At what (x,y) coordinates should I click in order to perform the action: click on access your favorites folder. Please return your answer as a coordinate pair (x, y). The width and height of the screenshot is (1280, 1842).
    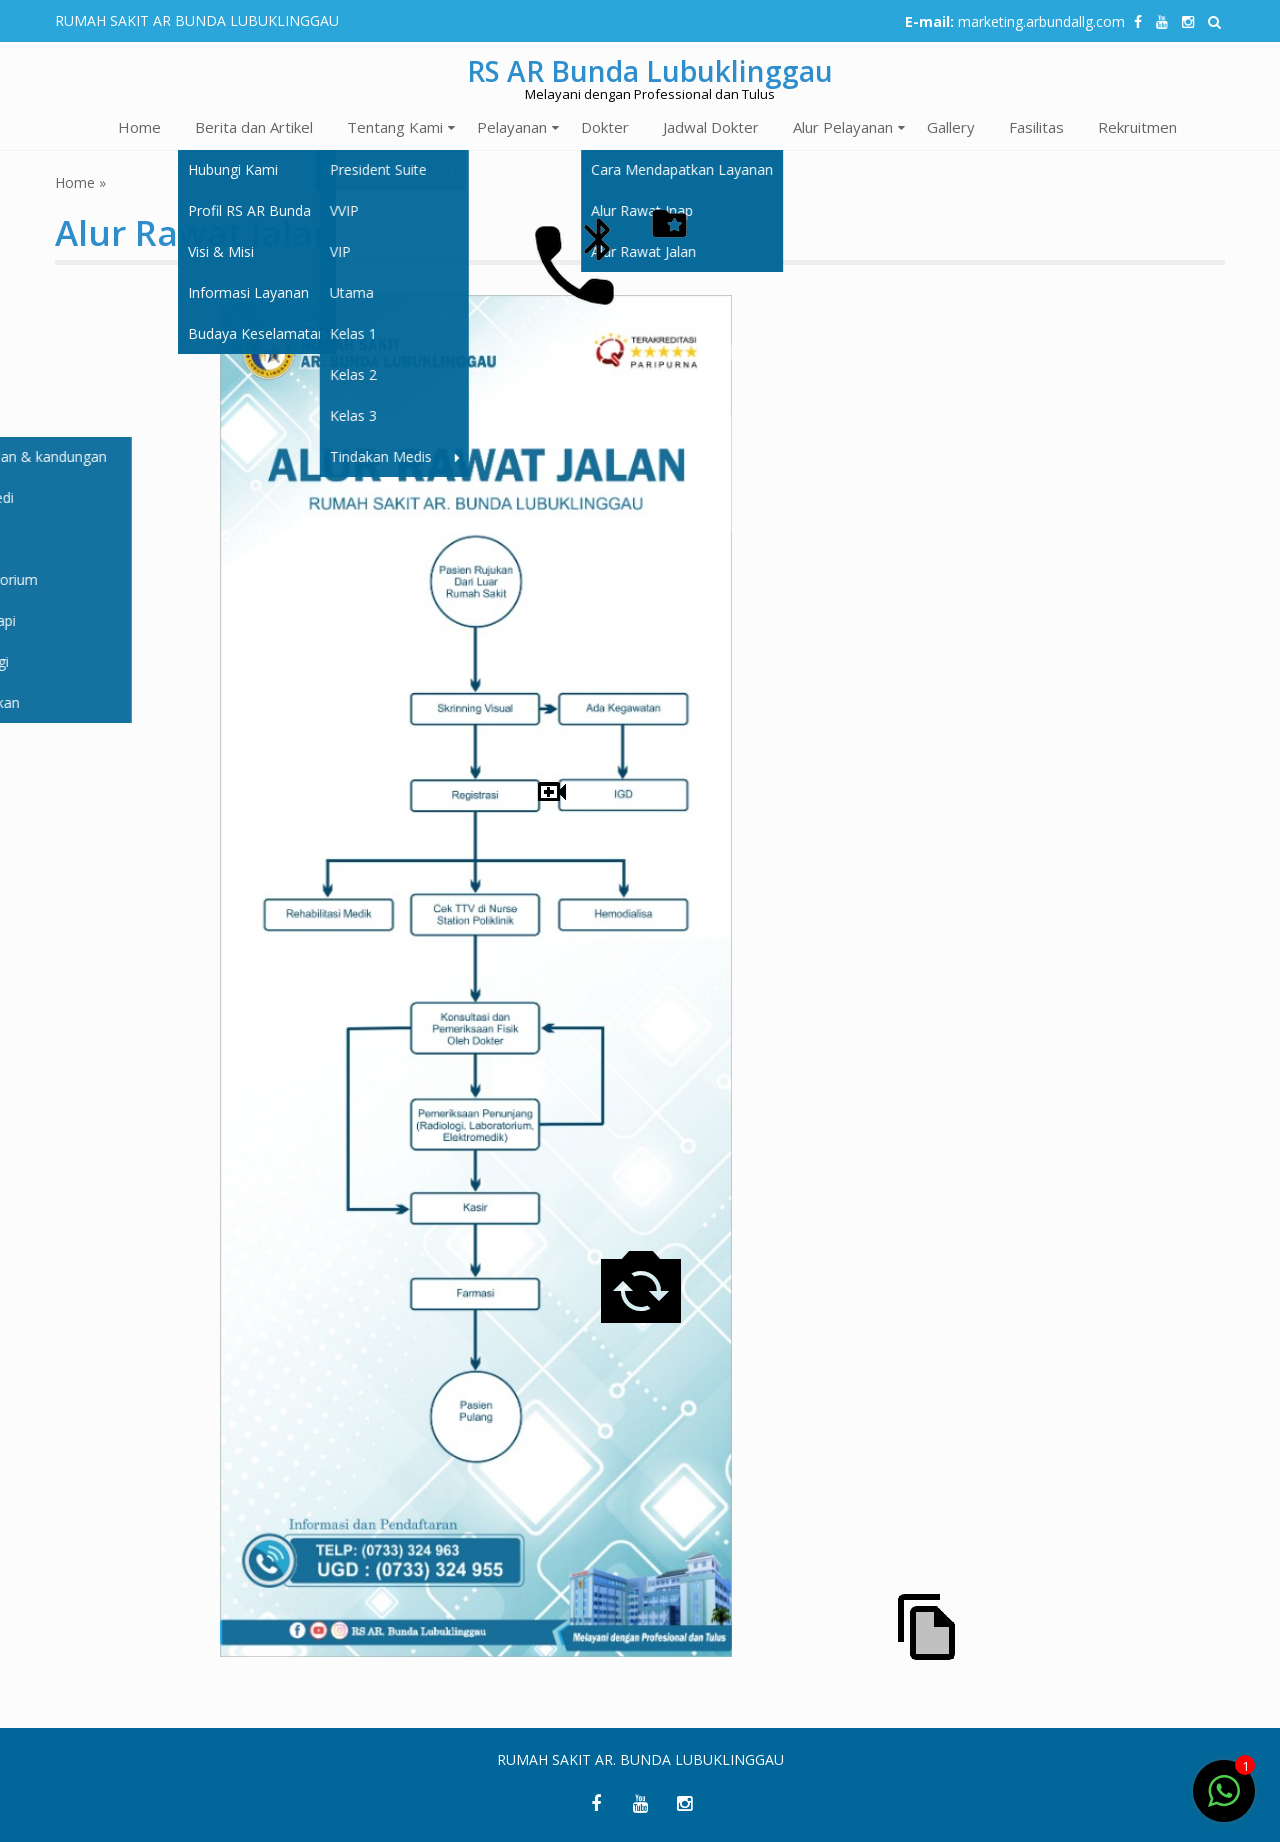
    Looking at the image, I should click on (669, 223).